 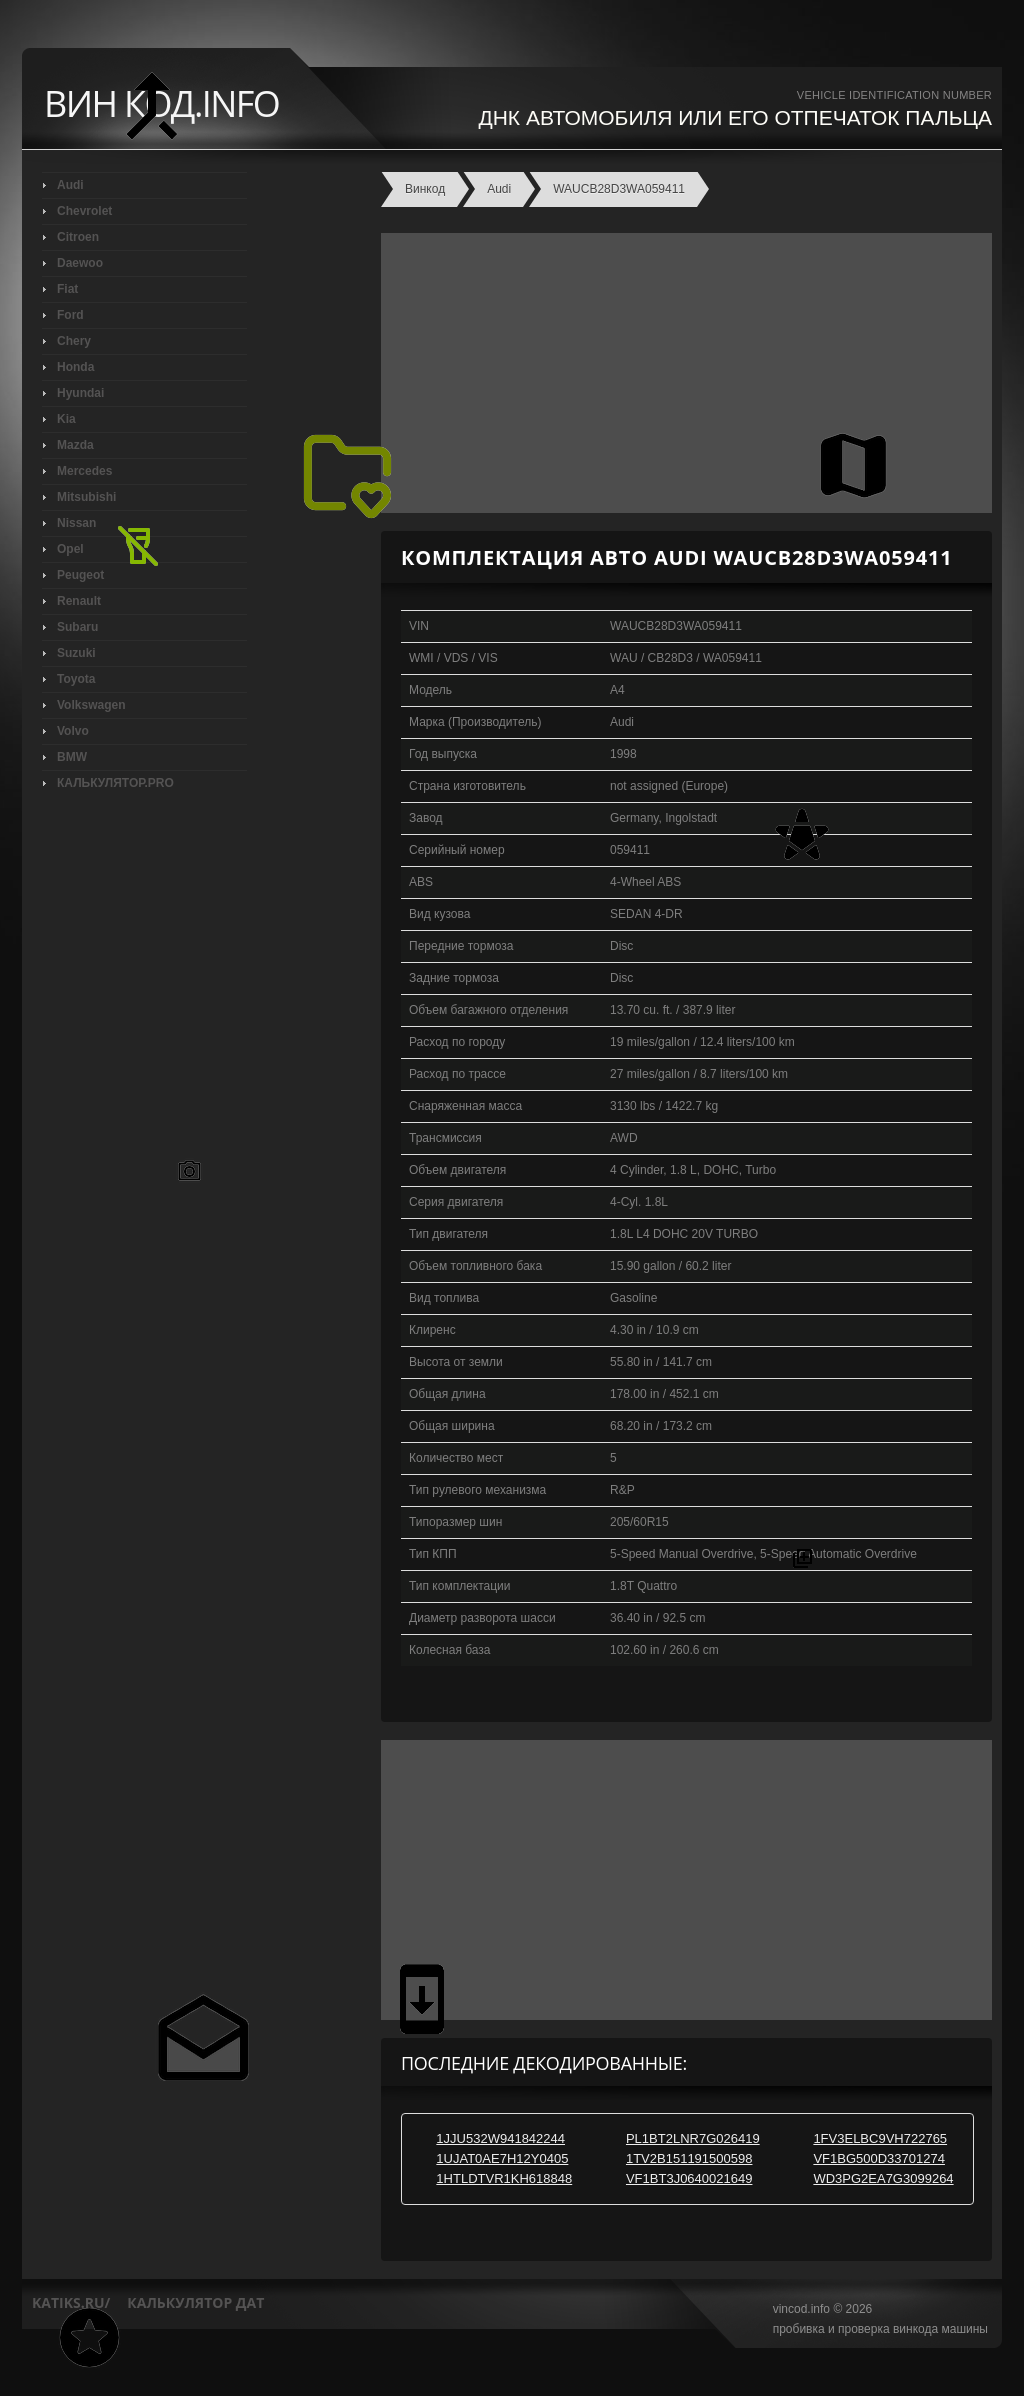 What do you see at coordinates (203, 2044) in the screenshot?
I see `view drafts or unsent messages` at bounding box center [203, 2044].